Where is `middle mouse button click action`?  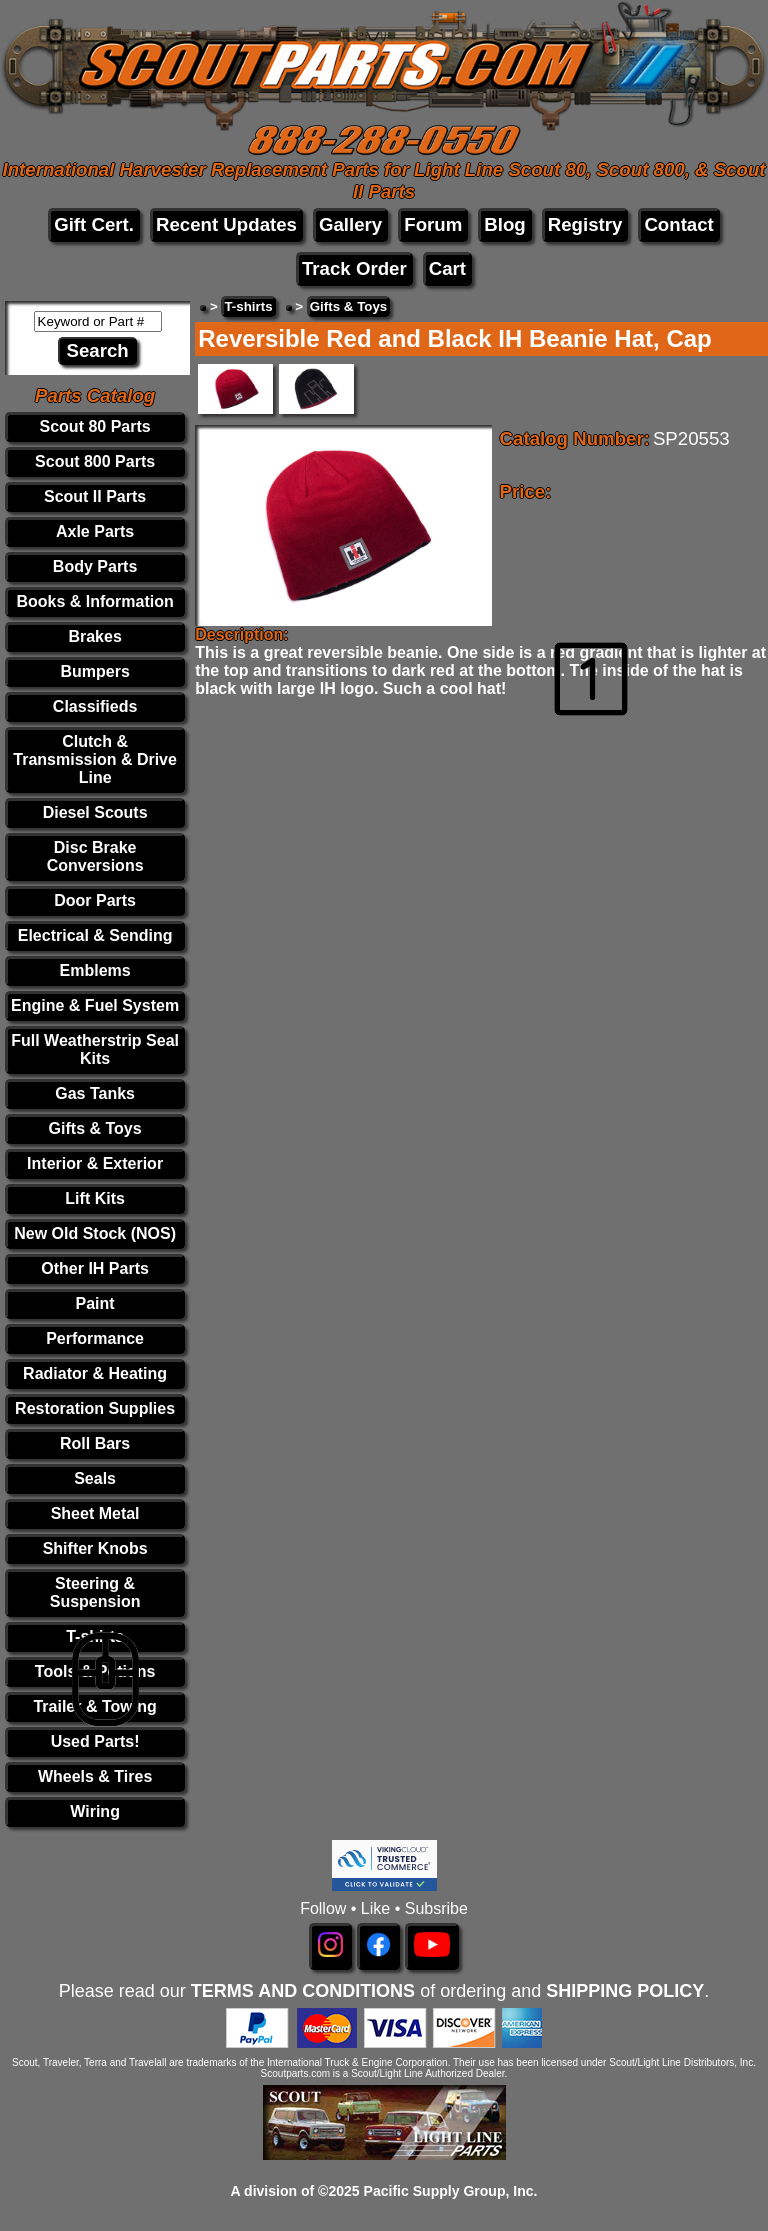 middle mouse button click action is located at coordinates (105, 1679).